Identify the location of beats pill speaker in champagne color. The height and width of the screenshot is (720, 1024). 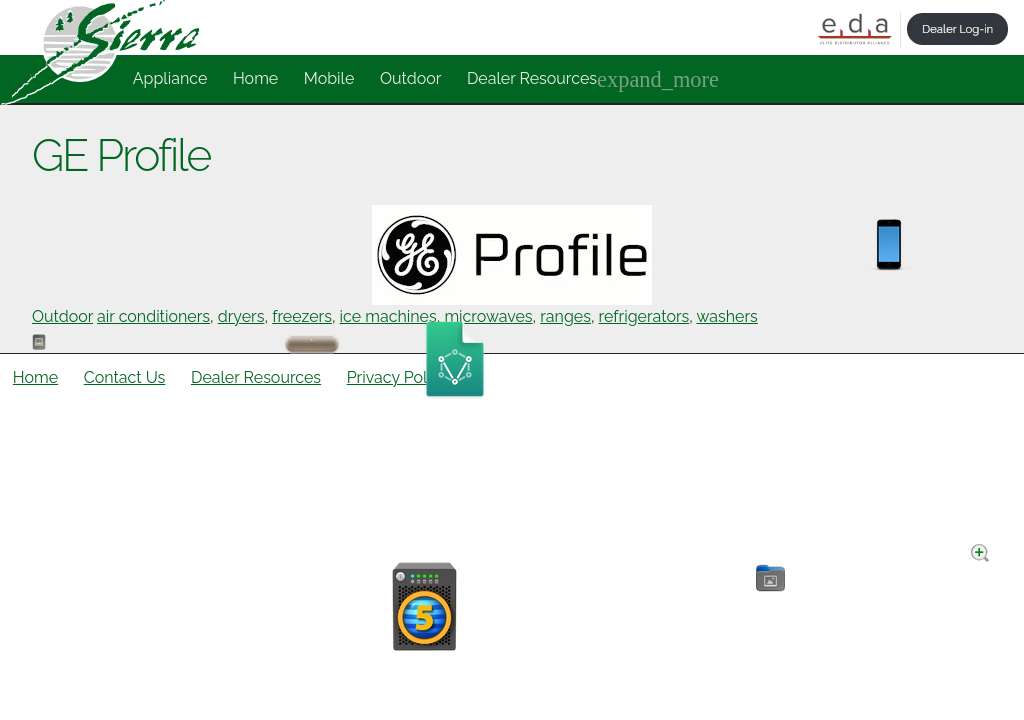
(312, 345).